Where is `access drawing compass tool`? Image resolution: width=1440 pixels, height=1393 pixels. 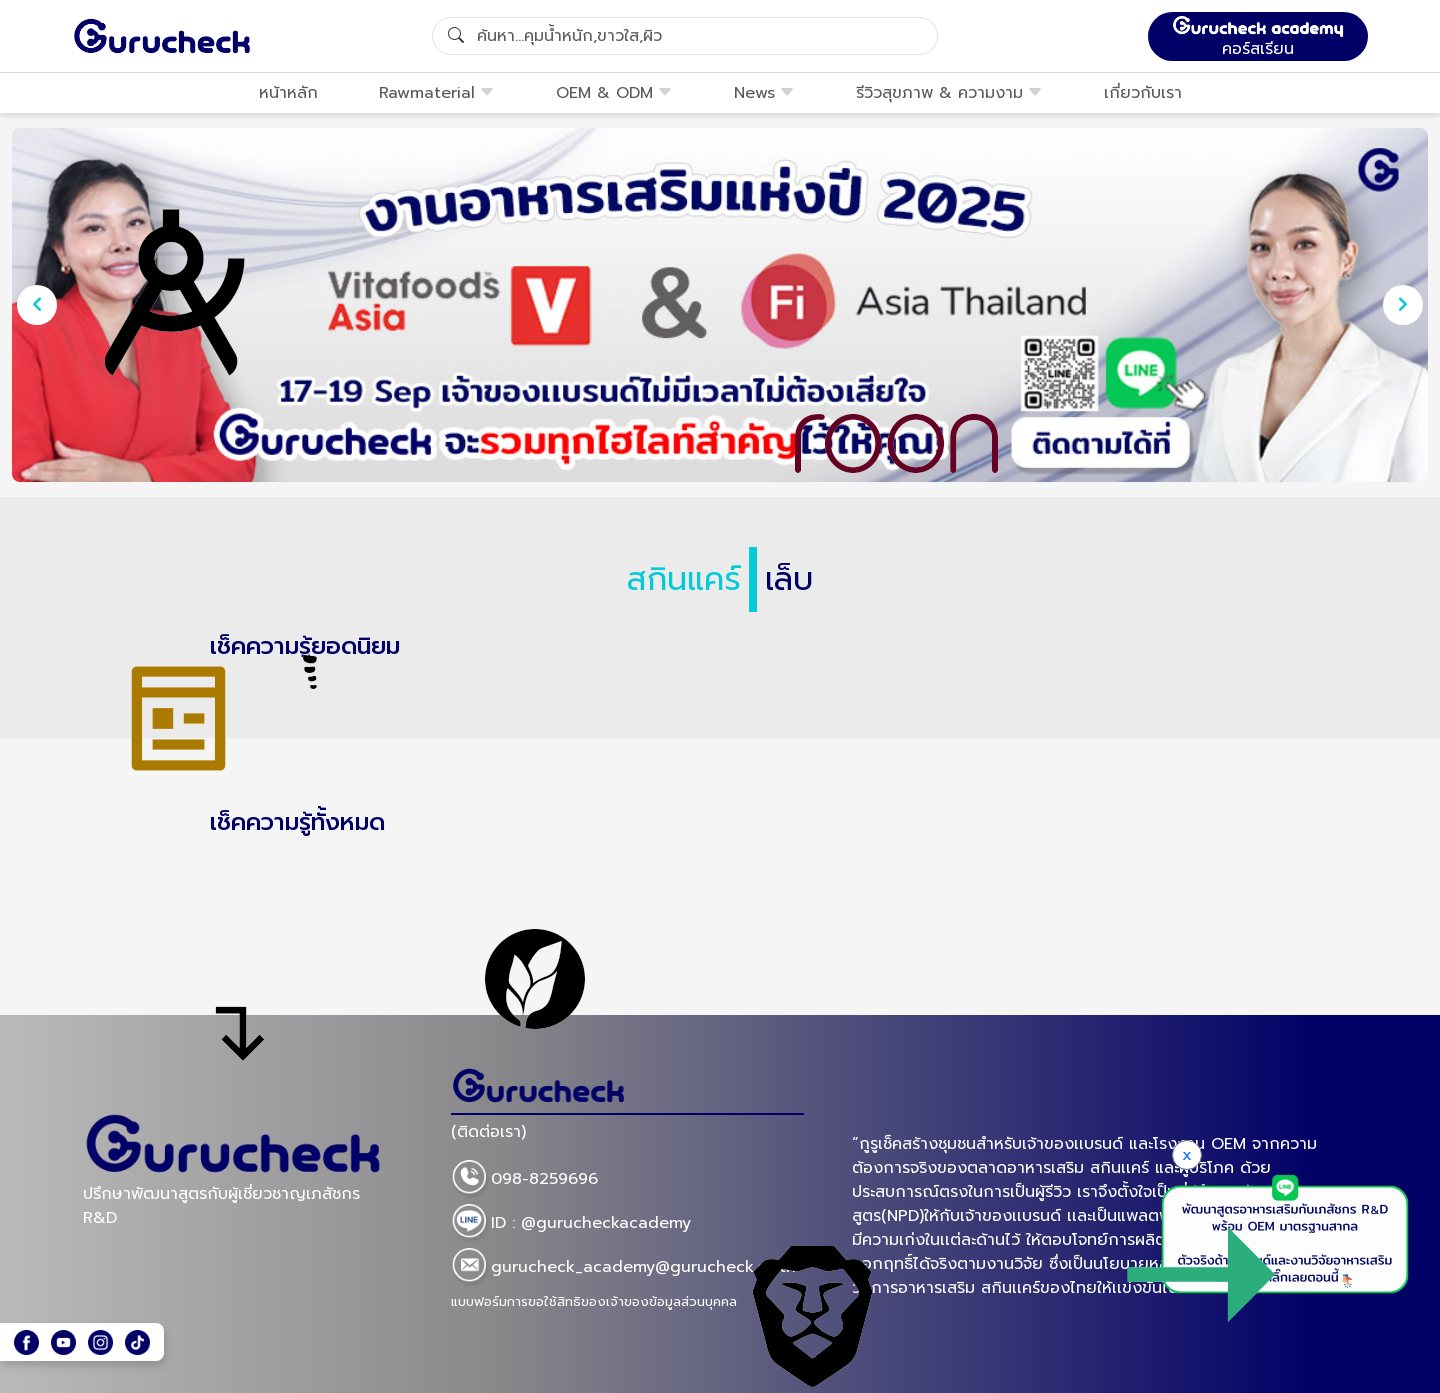 access drawing compass tool is located at coordinates (171, 291).